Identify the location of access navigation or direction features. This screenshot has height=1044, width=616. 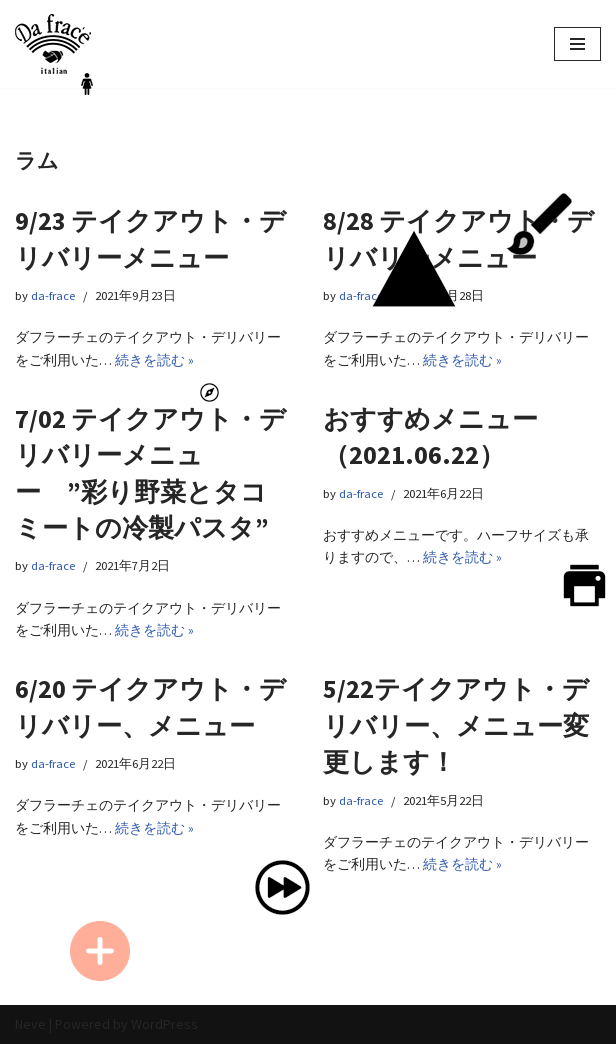
(209, 392).